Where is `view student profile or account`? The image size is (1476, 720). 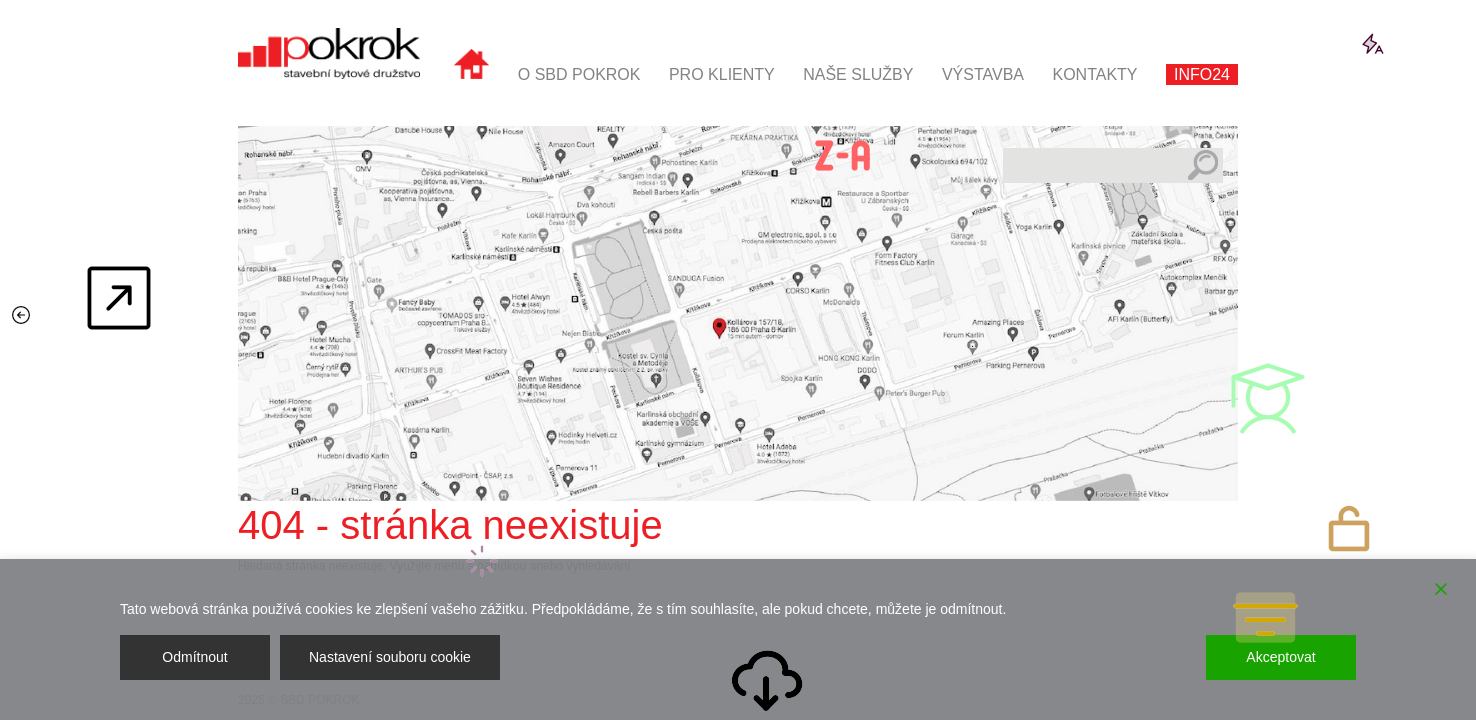
view student profile or account is located at coordinates (1268, 400).